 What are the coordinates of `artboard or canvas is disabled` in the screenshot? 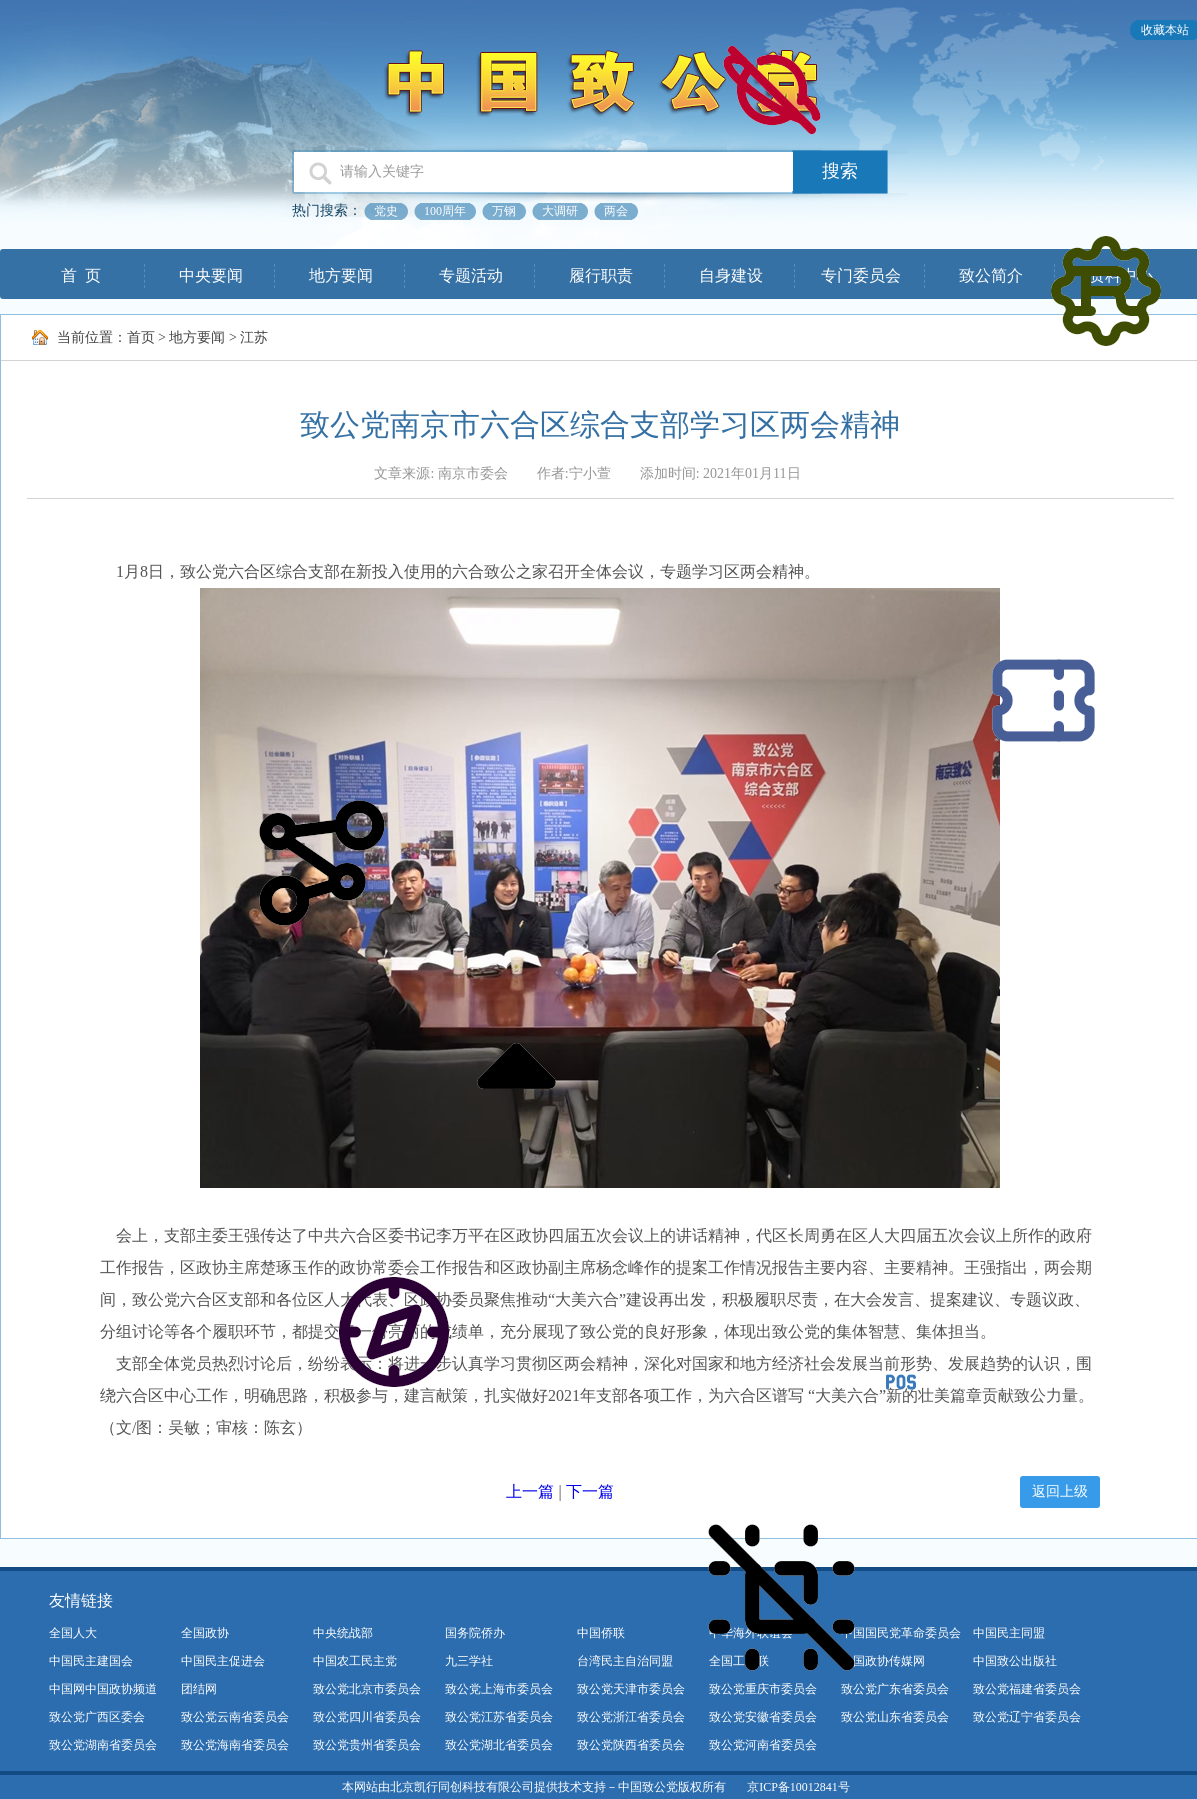 It's located at (781, 1597).